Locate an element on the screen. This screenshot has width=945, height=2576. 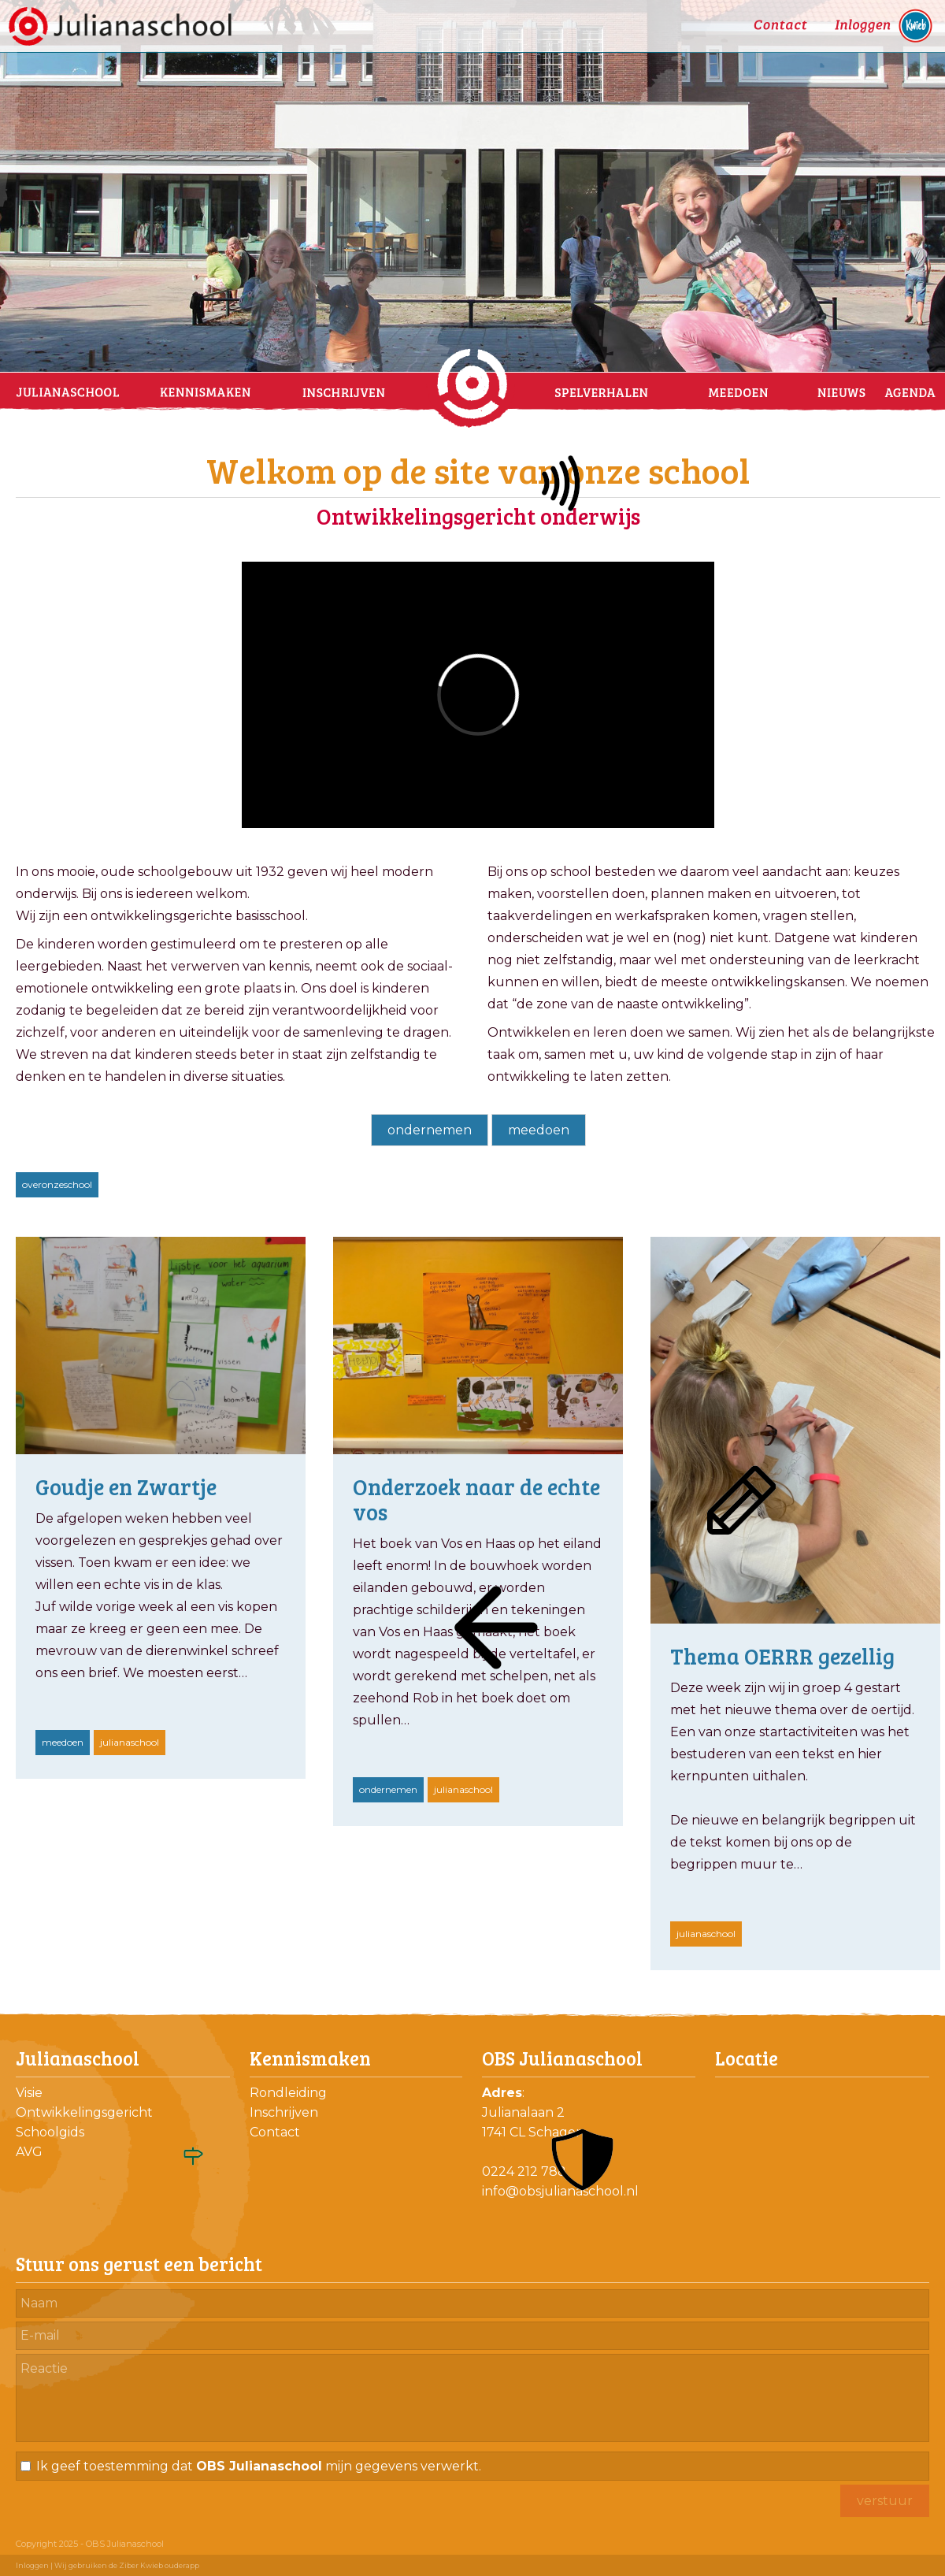
edit or modify content is located at coordinates (740, 1501).